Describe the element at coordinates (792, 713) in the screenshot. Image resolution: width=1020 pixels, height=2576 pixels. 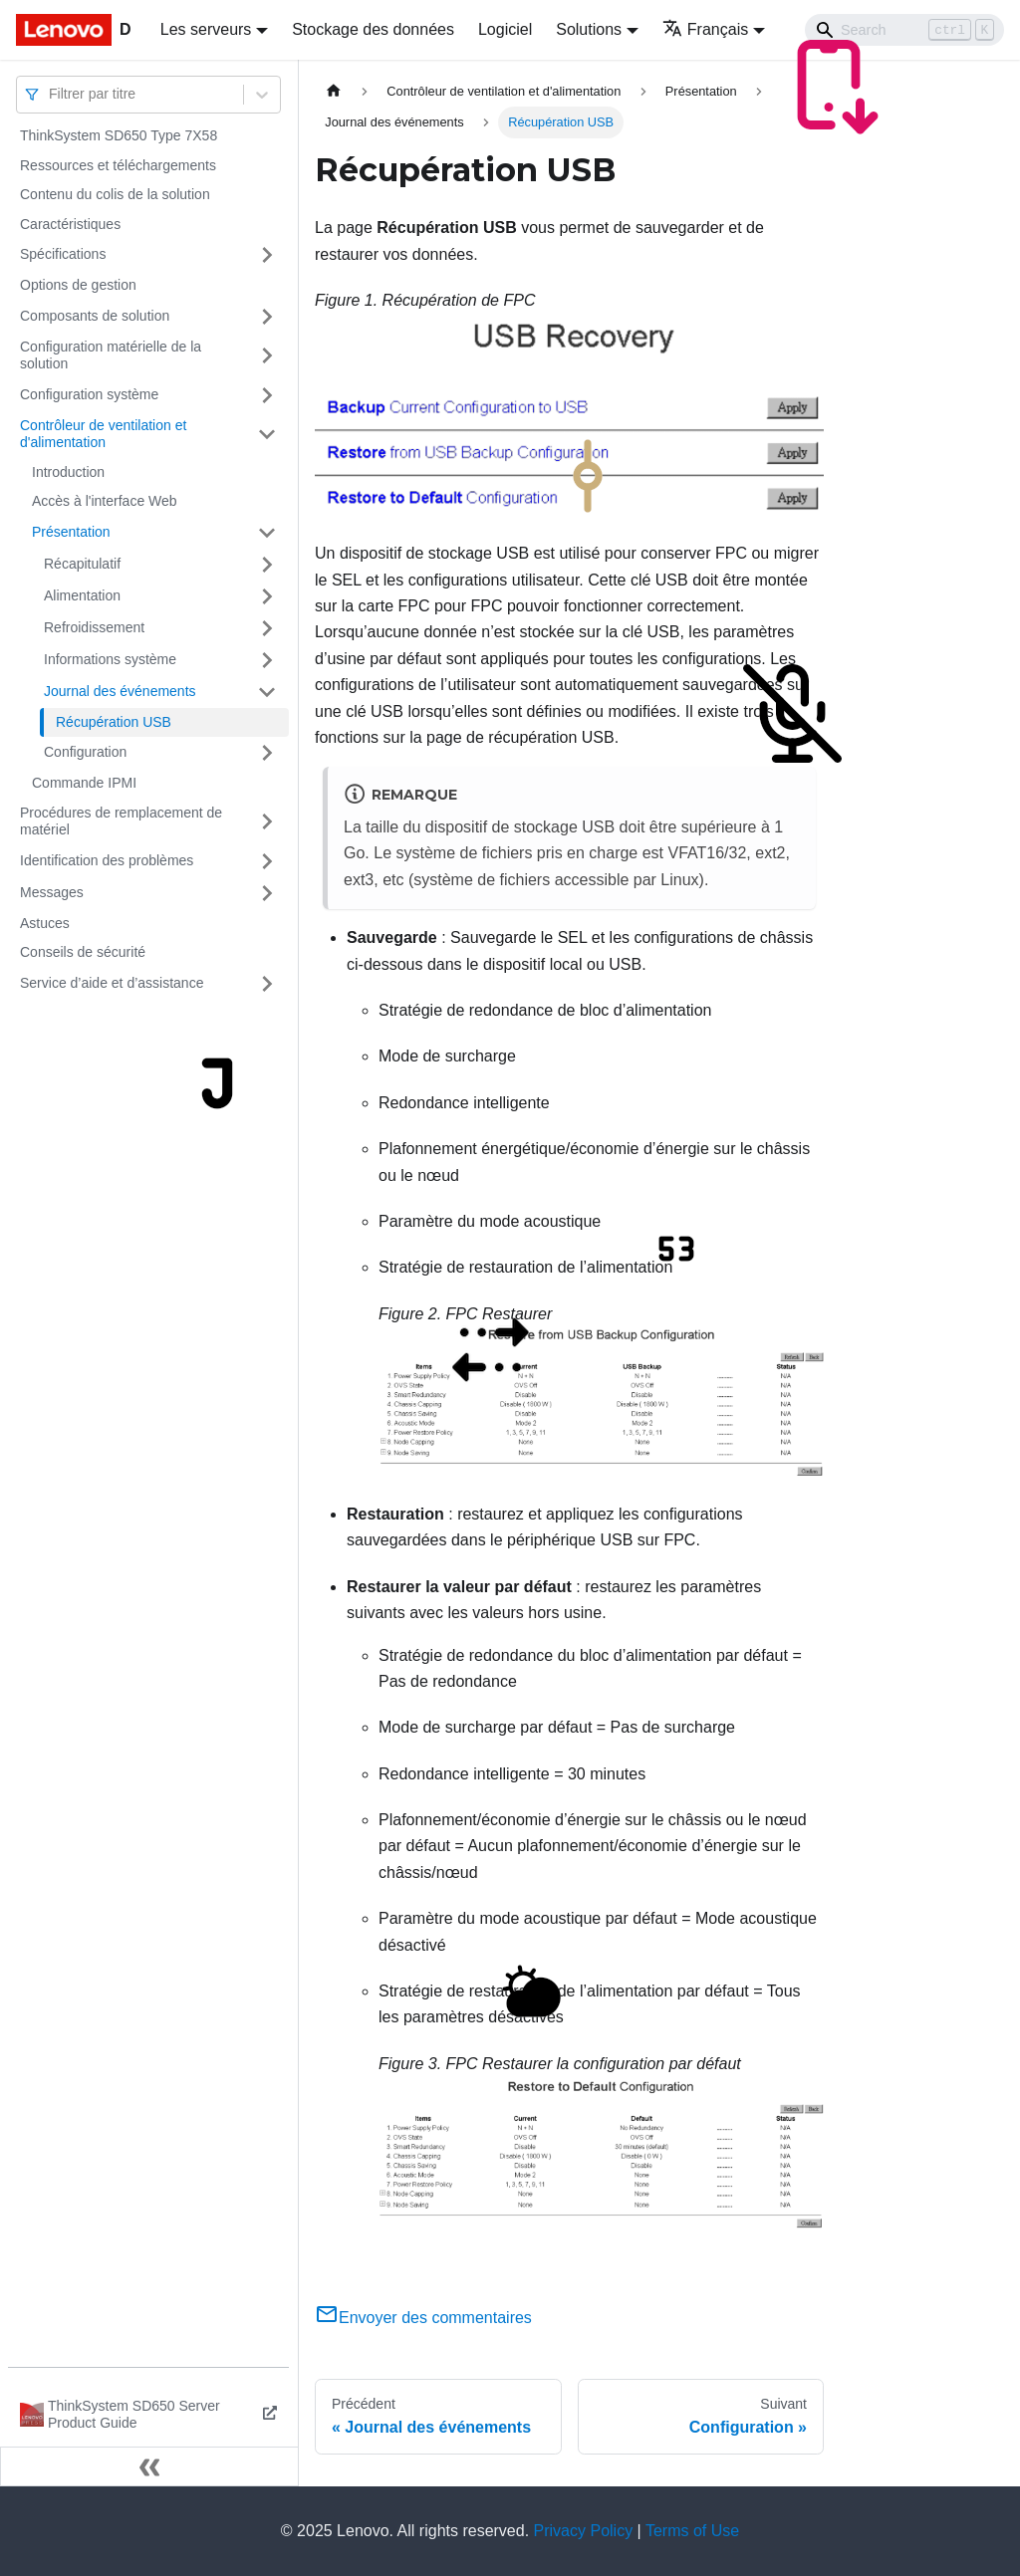
I see `mute your microphone` at that location.